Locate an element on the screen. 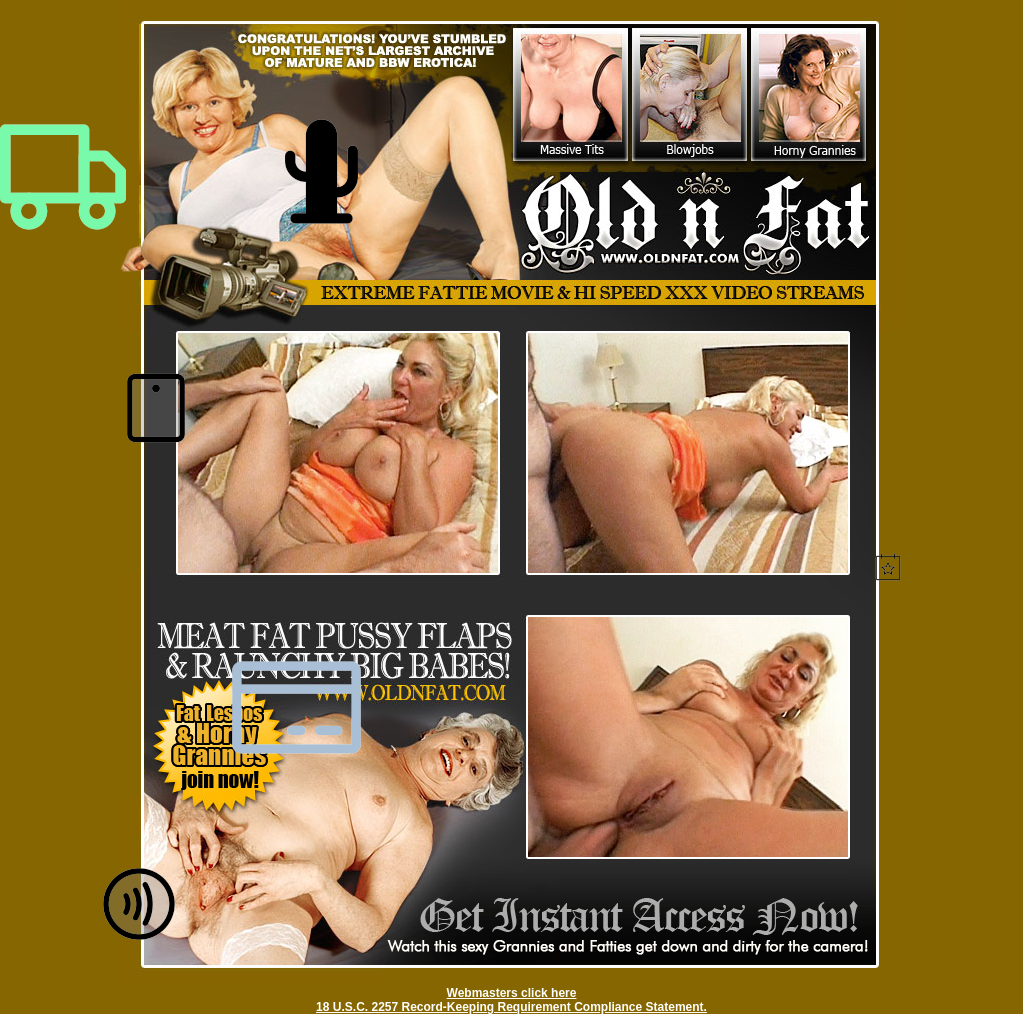 The image size is (1023, 1014). tablet device with front-facing camera is located at coordinates (156, 408).